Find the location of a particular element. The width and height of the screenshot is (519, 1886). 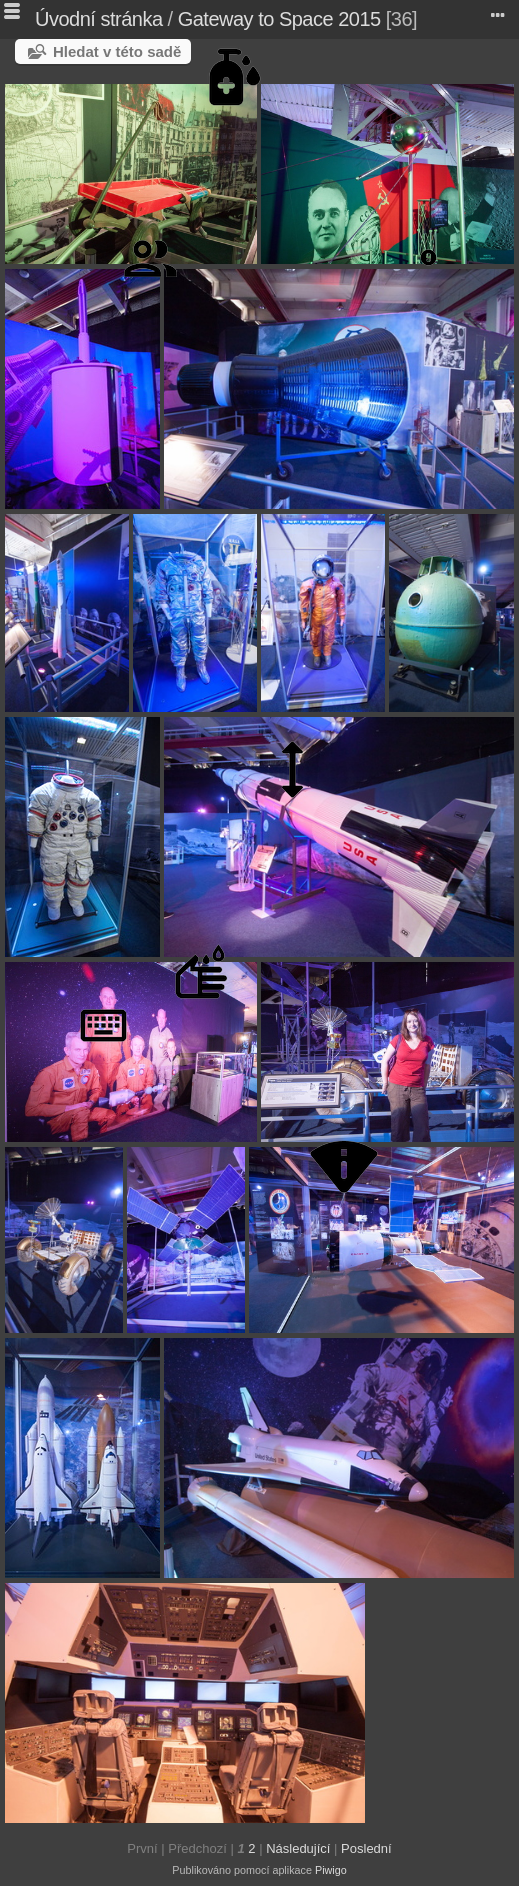

view contacts or people list is located at coordinates (150, 258).